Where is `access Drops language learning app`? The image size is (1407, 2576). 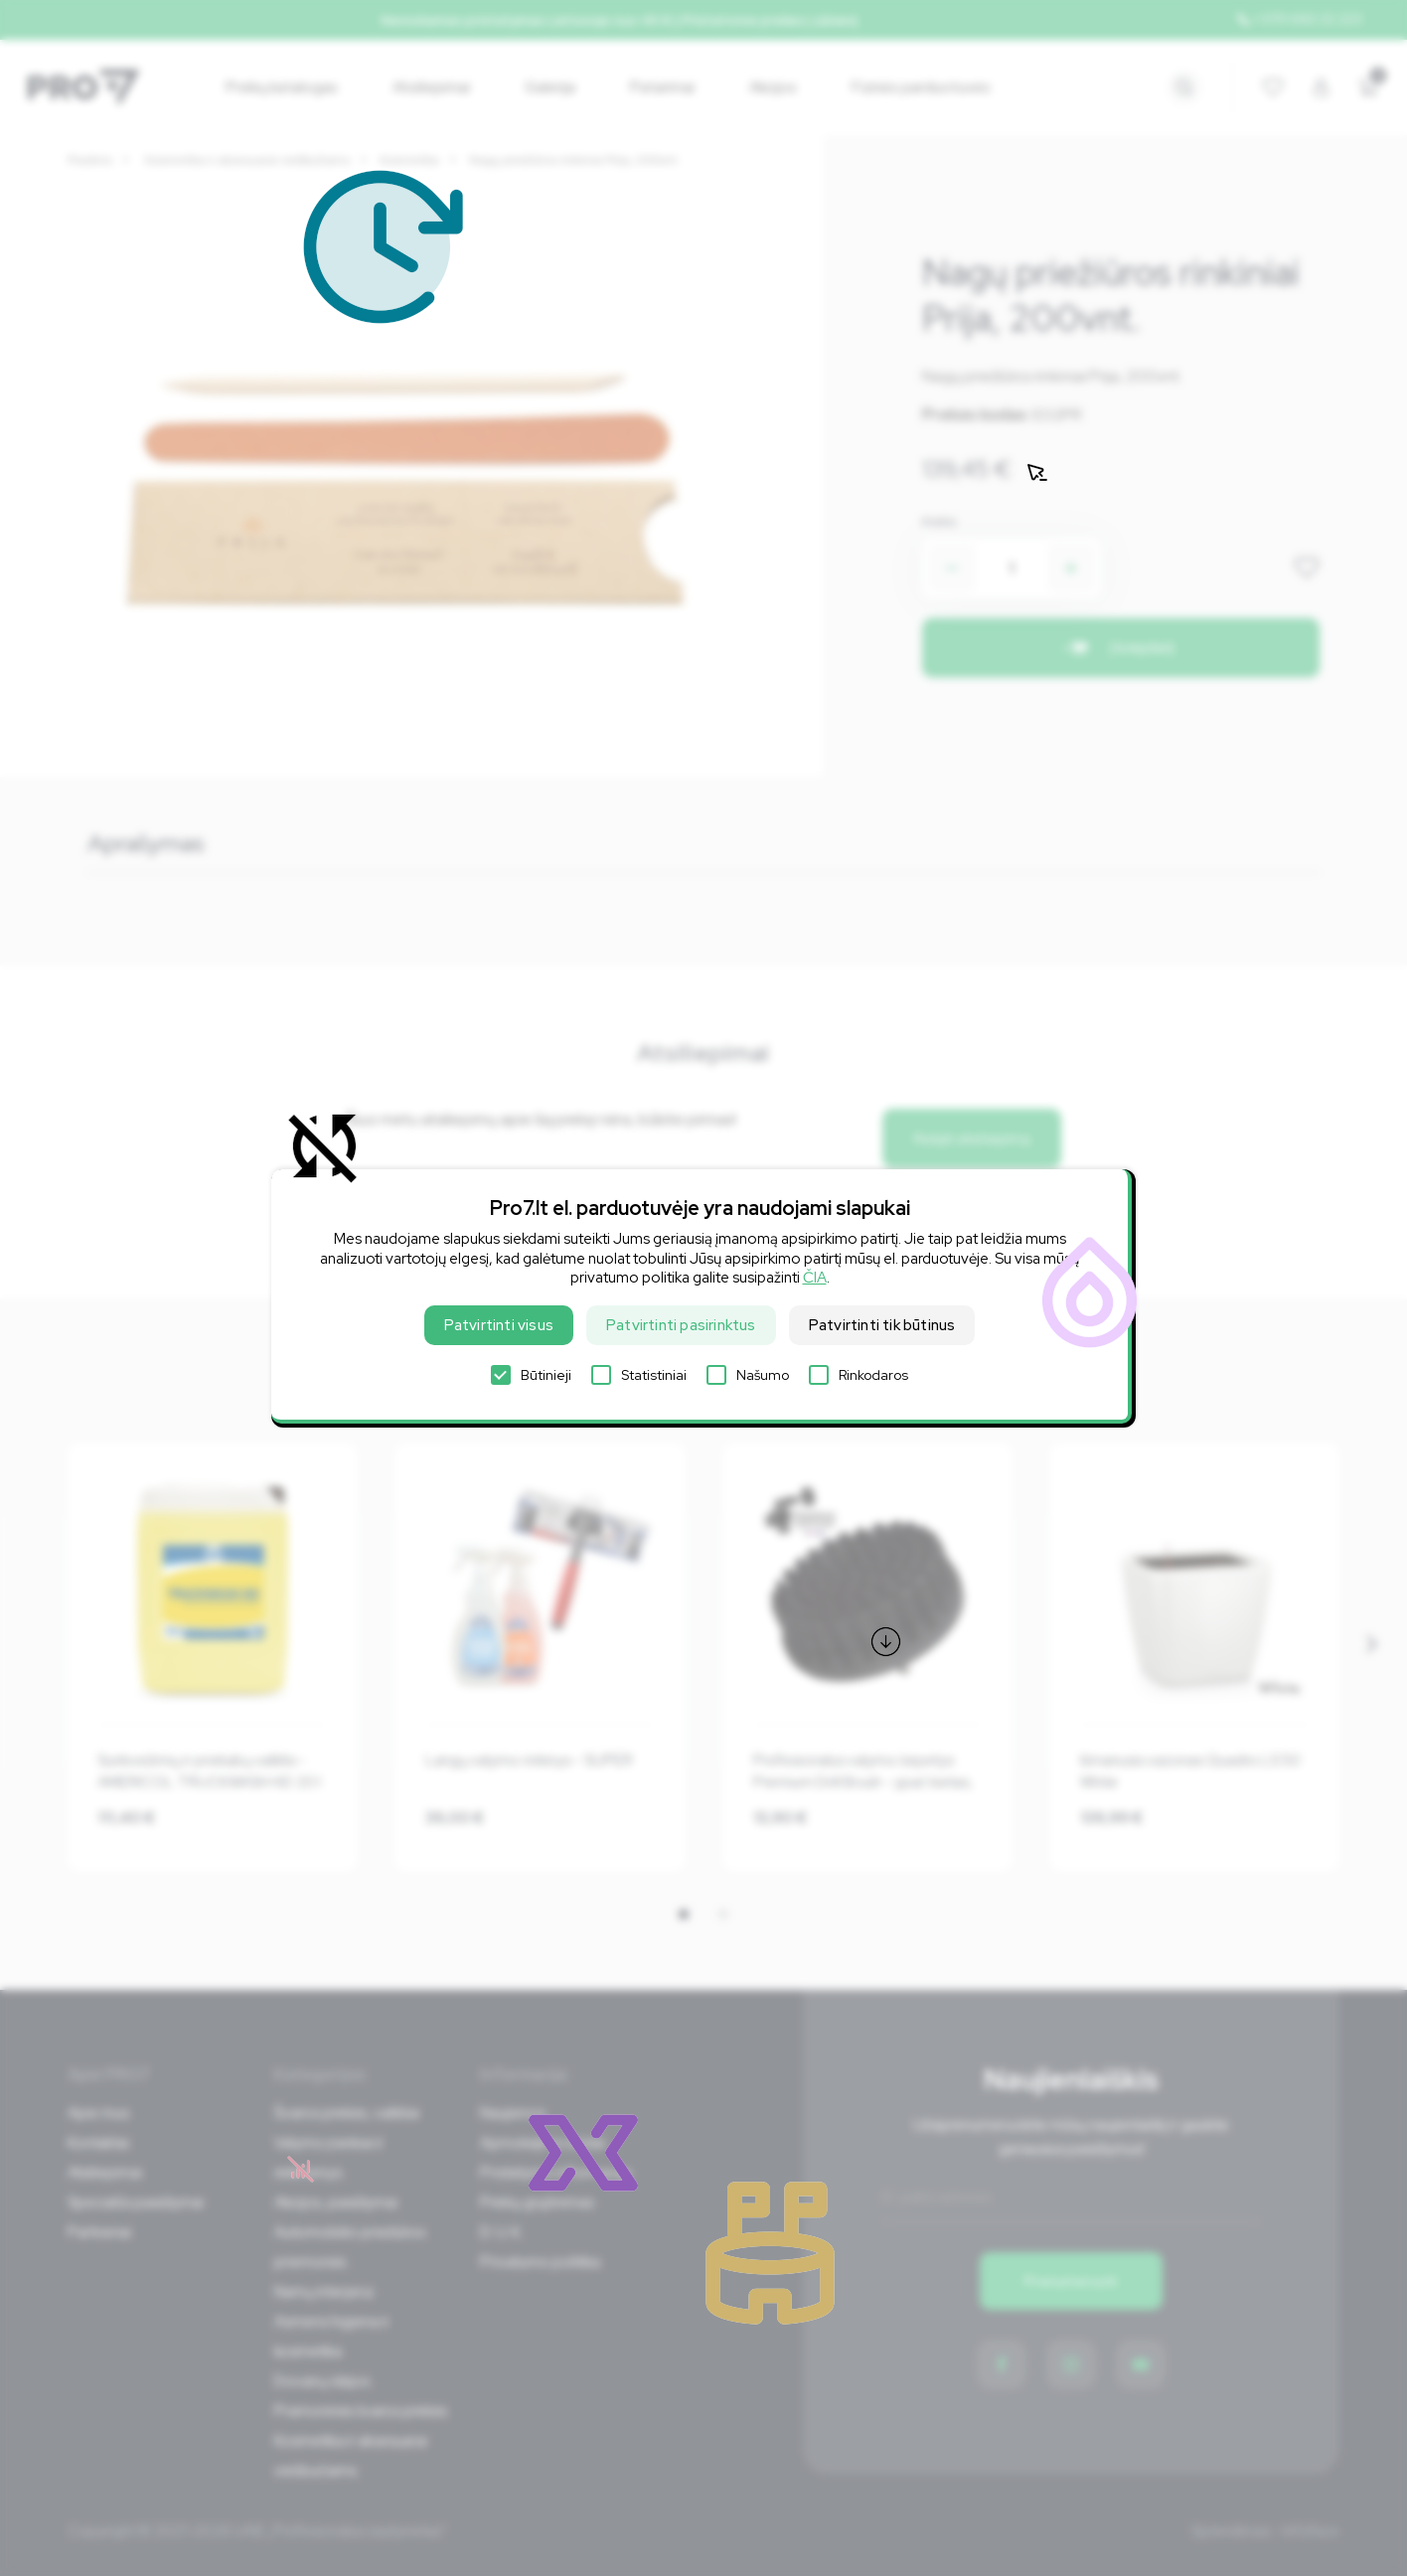
access Drops language learning app is located at coordinates (1089, 1294).